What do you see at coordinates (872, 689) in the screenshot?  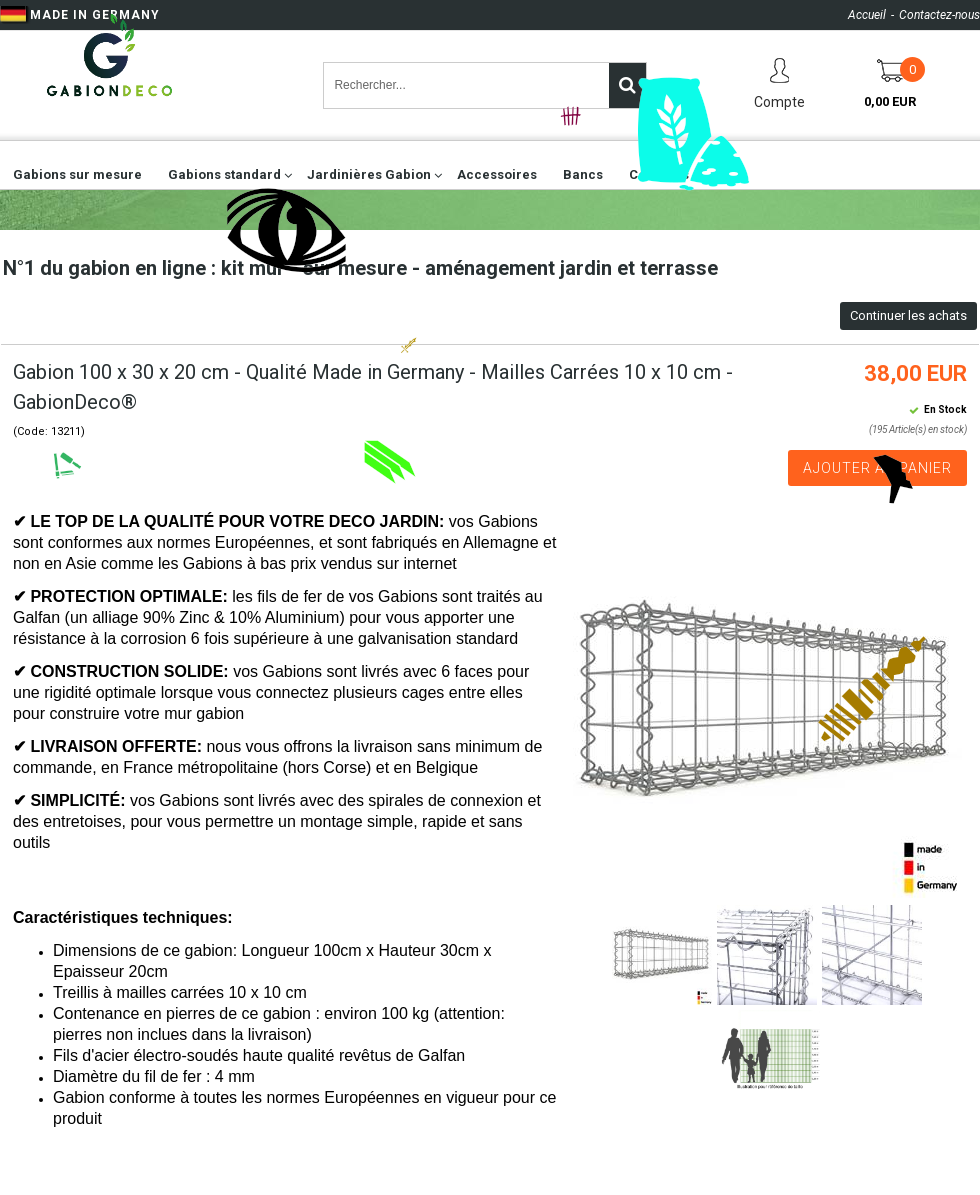 I see `view engine or vehicle diagnostics` at bounding box center [872, 689].